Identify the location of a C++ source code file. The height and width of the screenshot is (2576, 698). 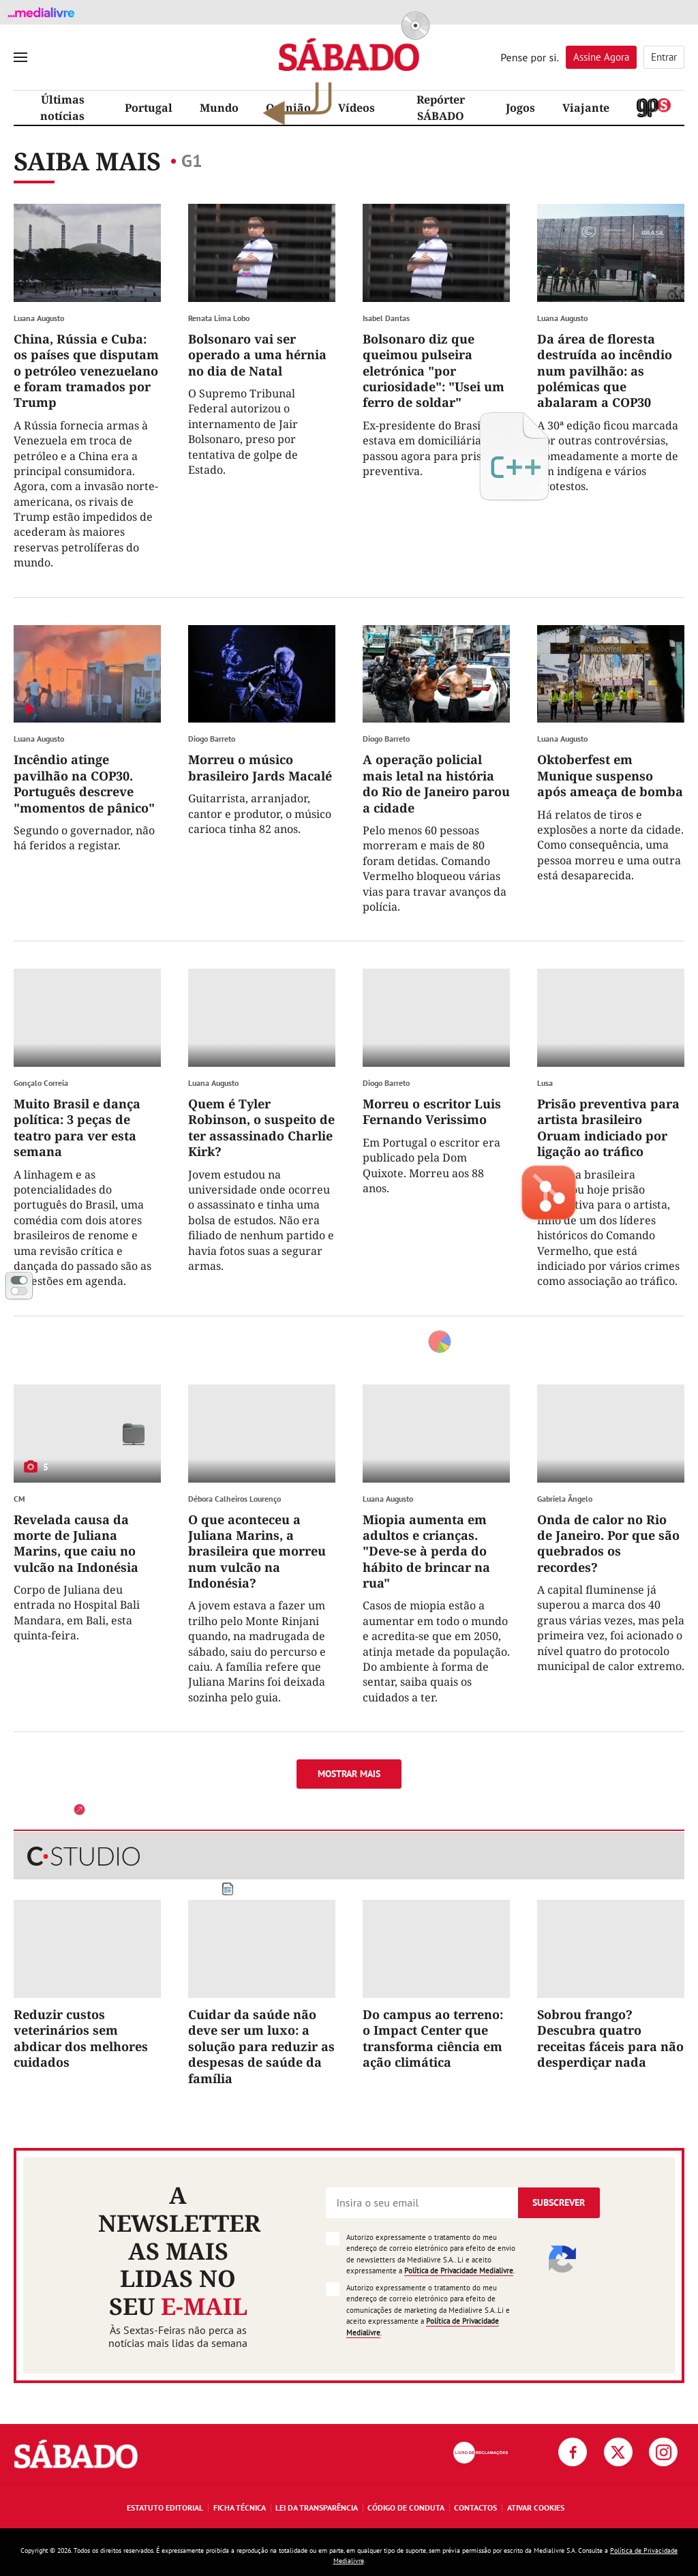
(514, 456).